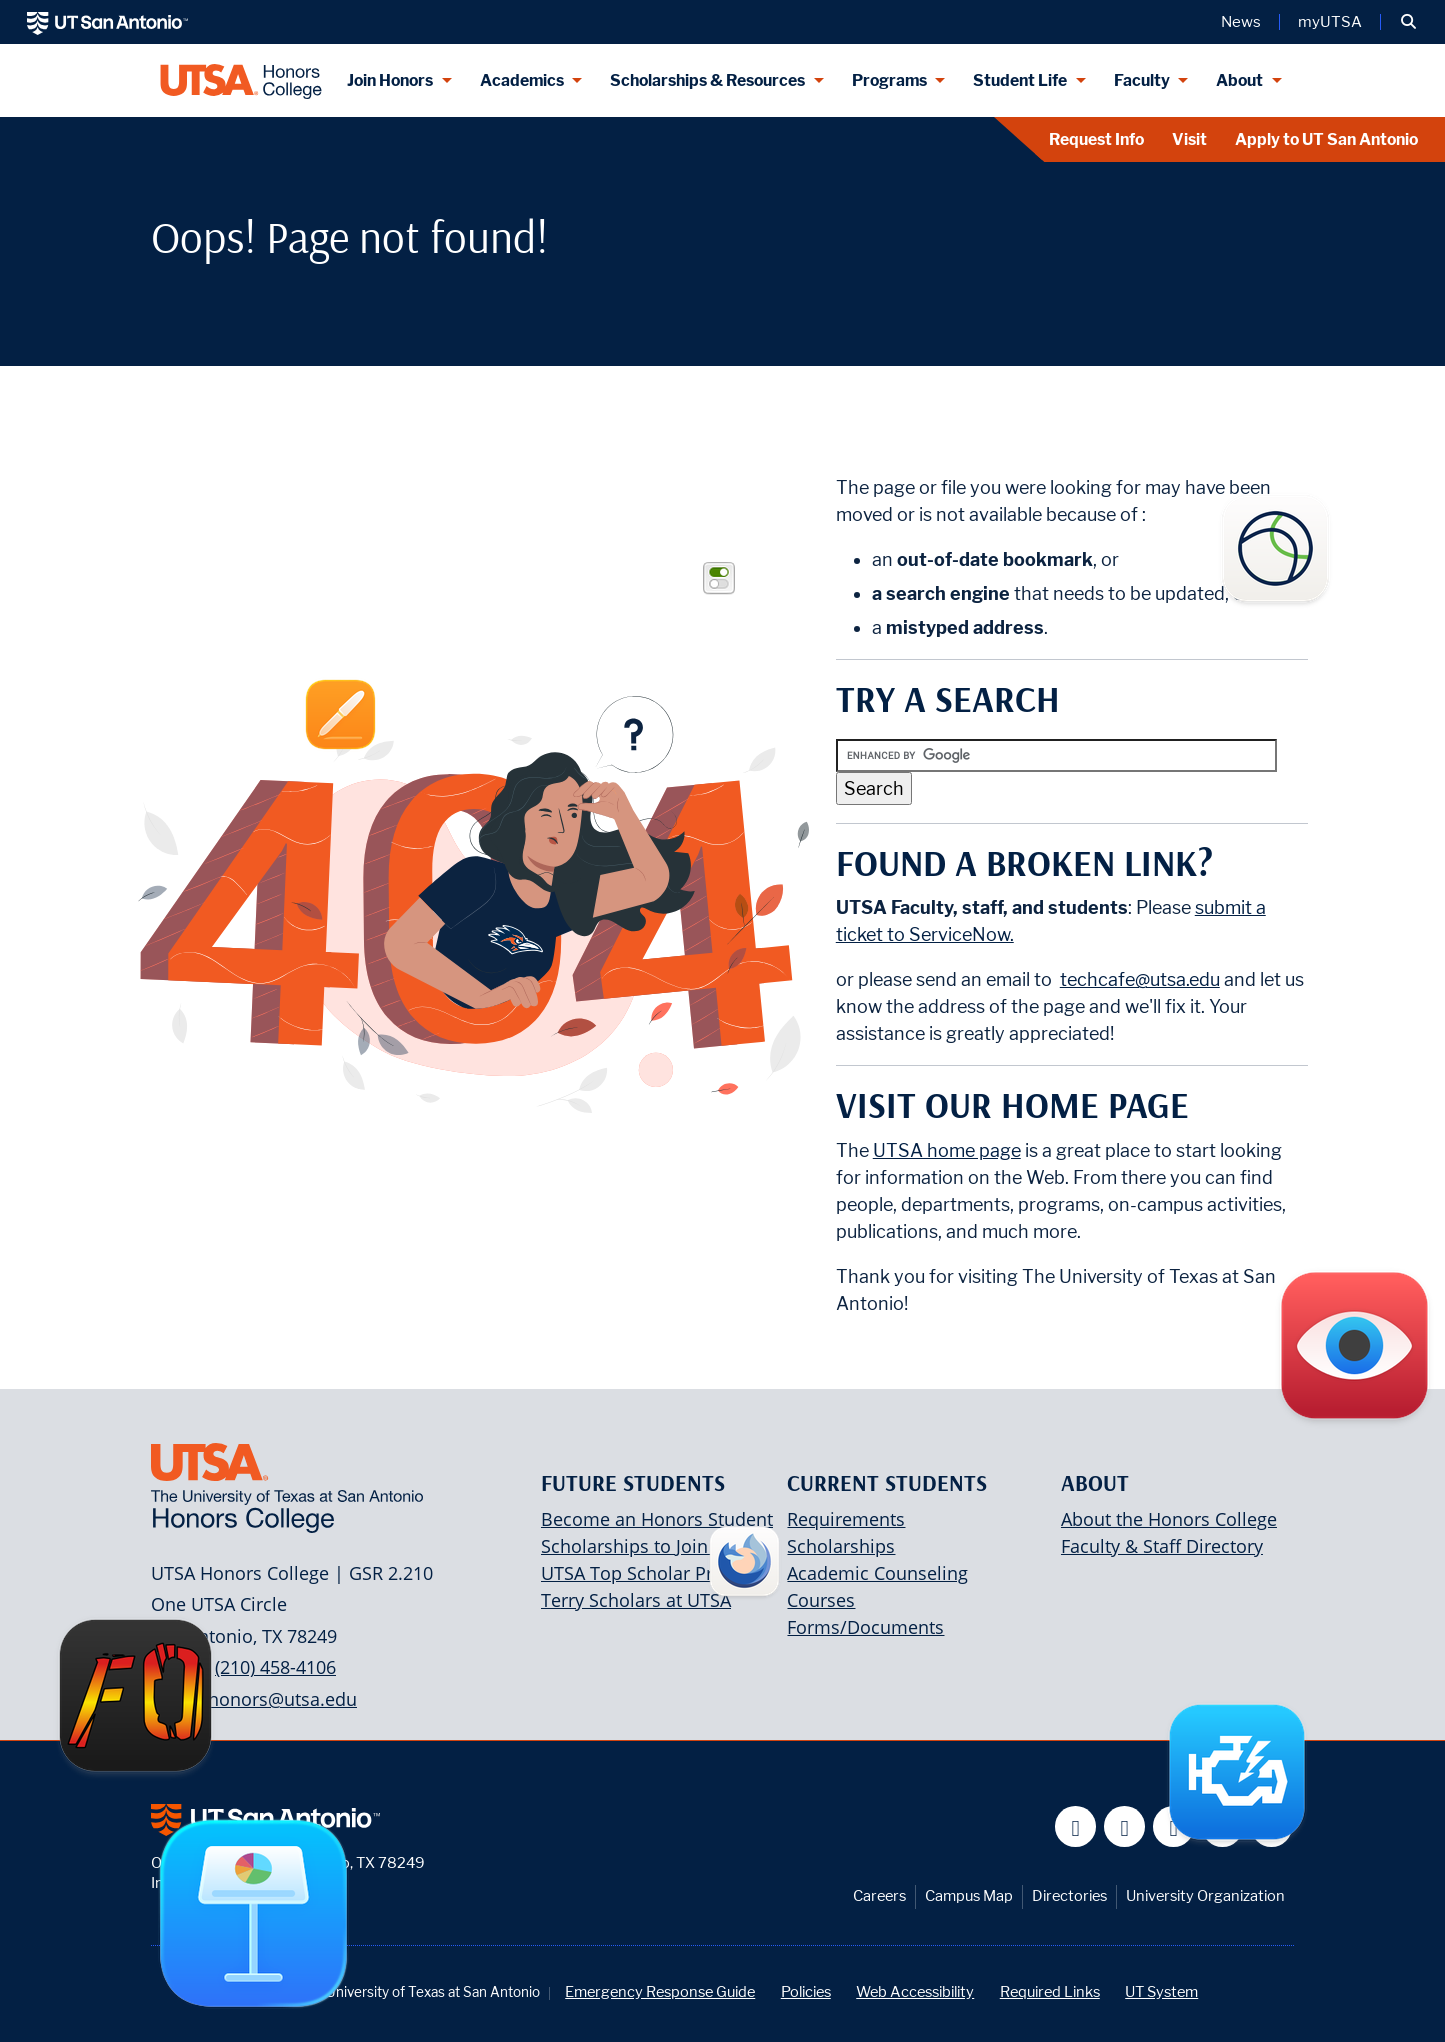 The height and width of the screenshot is (2042, 1445). I want to click on diagnose and troubleshoot SELinux security alerts, so click(1237, 1772).